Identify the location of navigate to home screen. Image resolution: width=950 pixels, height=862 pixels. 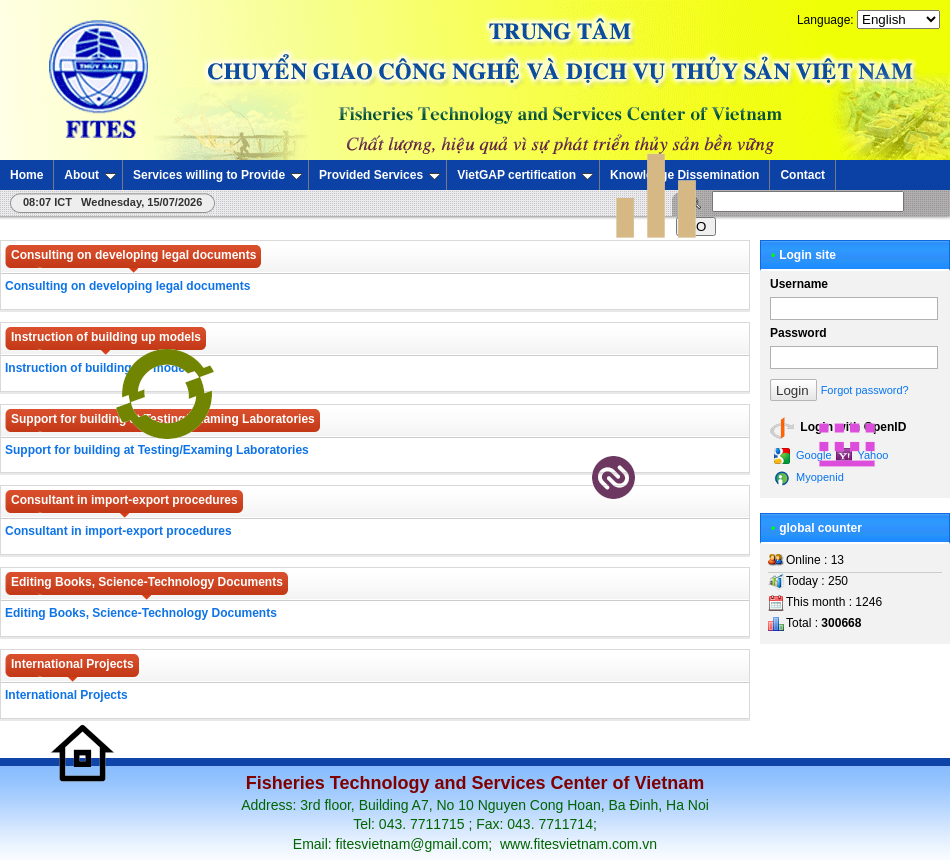
(82, 755).